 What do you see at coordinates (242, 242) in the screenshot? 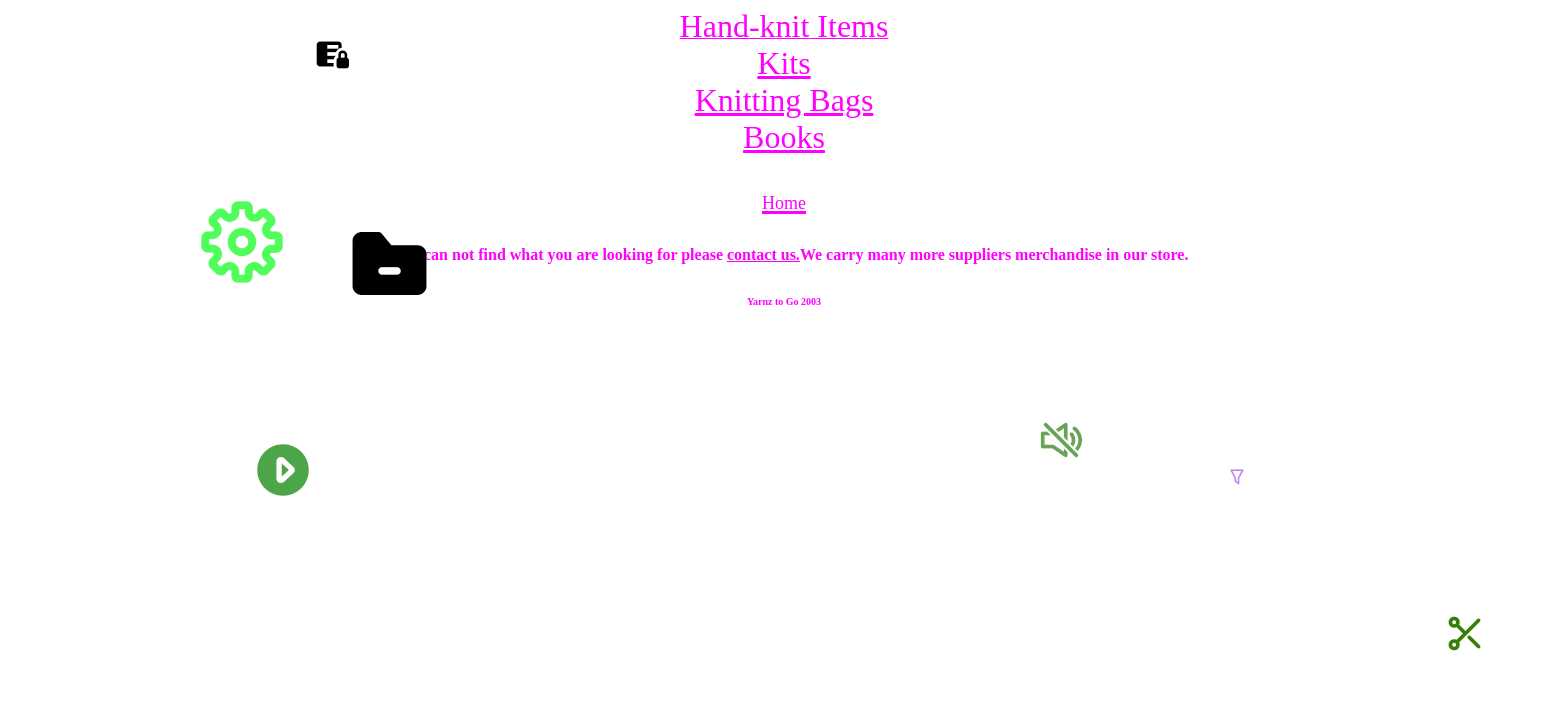
I see `access app settings` at bounding box center [242, 242].